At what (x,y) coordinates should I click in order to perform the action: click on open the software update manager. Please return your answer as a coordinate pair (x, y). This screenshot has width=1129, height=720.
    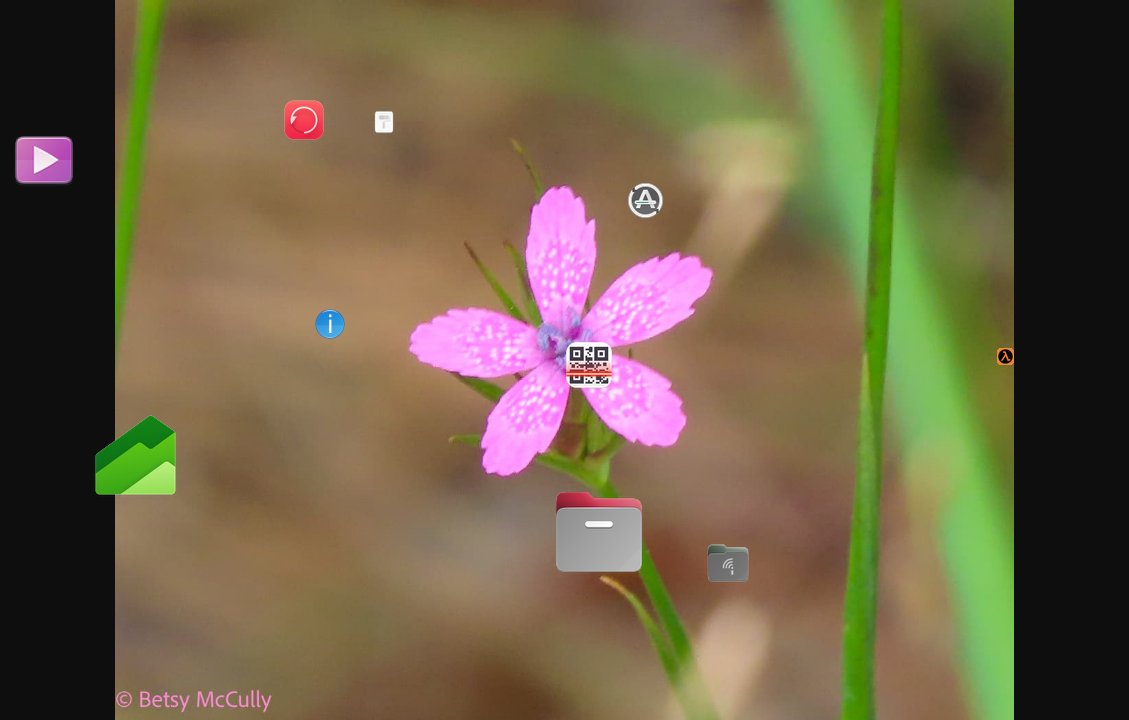
    Looking at the image, I should click on (645, 200).